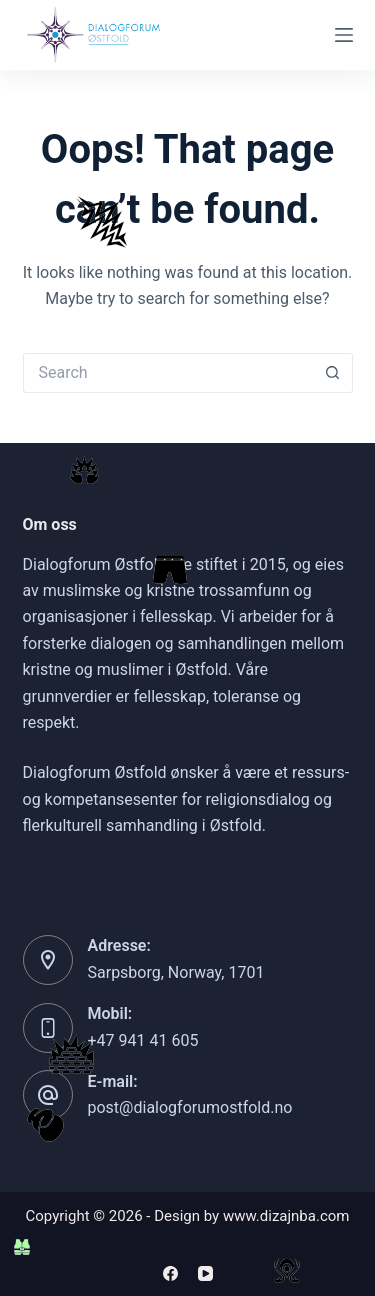 Image resolution: width=375 pixels, height=1296 pixels. Describe the element at coordinates (45, 1123) in the screenshot. I see `access boxing or fighting game mode` at that location.